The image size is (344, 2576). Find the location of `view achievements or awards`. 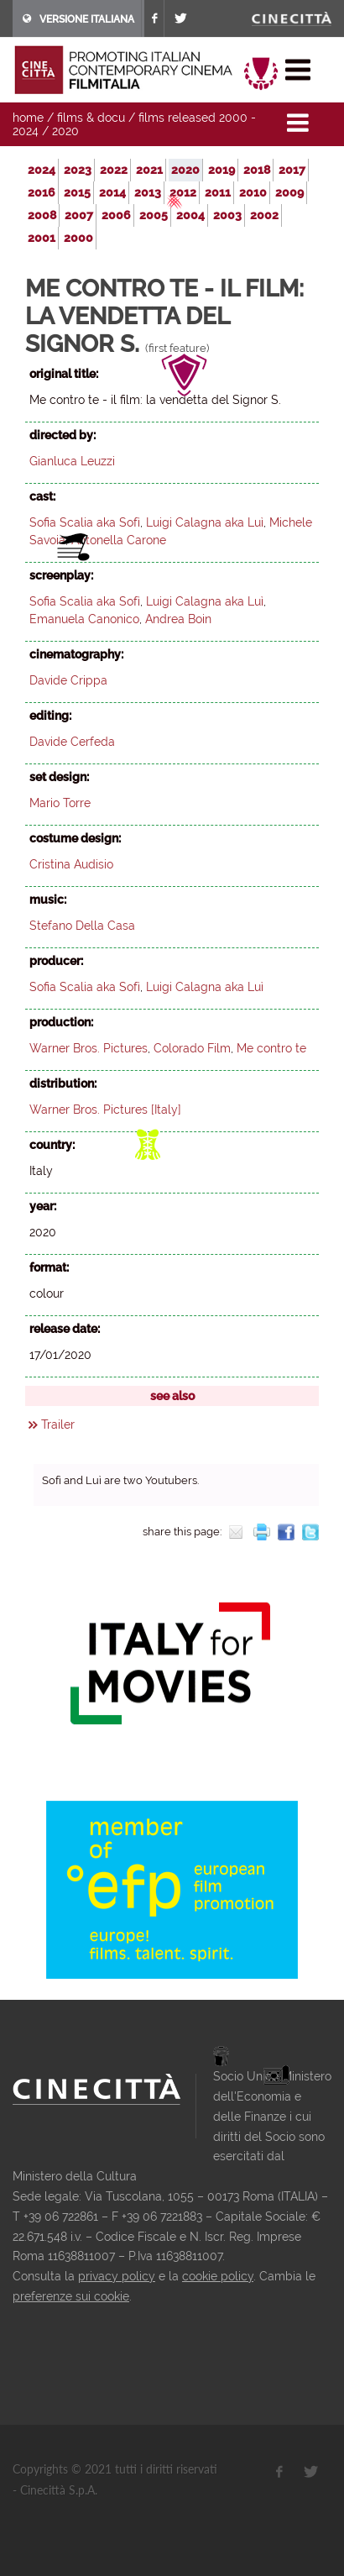

view achievements or awards is located at coordinates (261, 73).